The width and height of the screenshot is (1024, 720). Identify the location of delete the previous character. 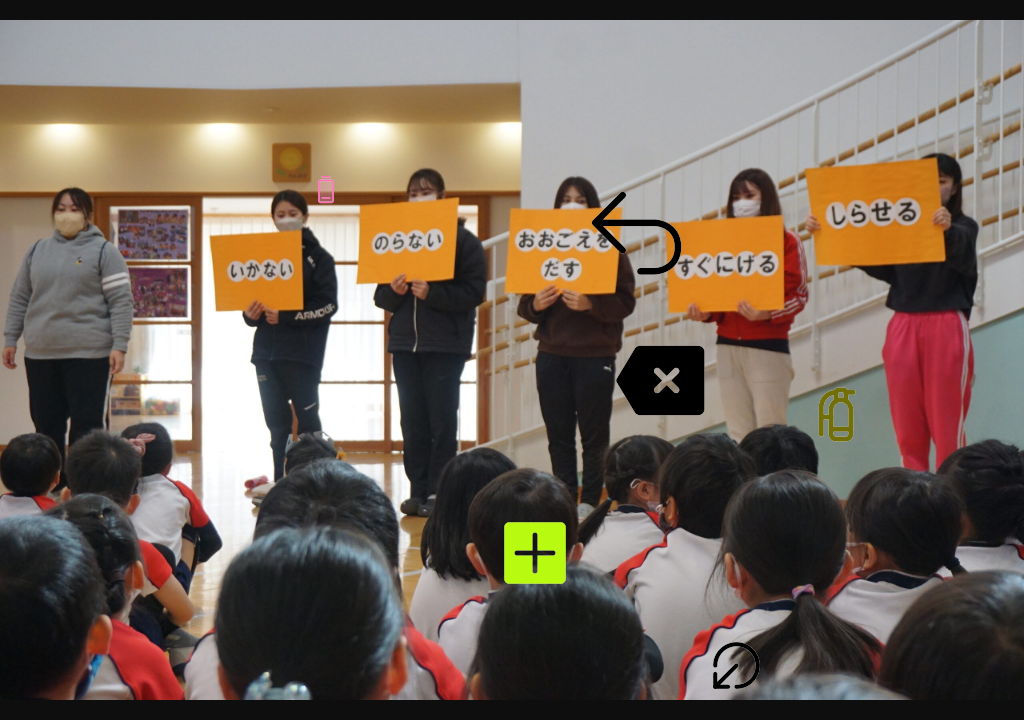
(663, 380).